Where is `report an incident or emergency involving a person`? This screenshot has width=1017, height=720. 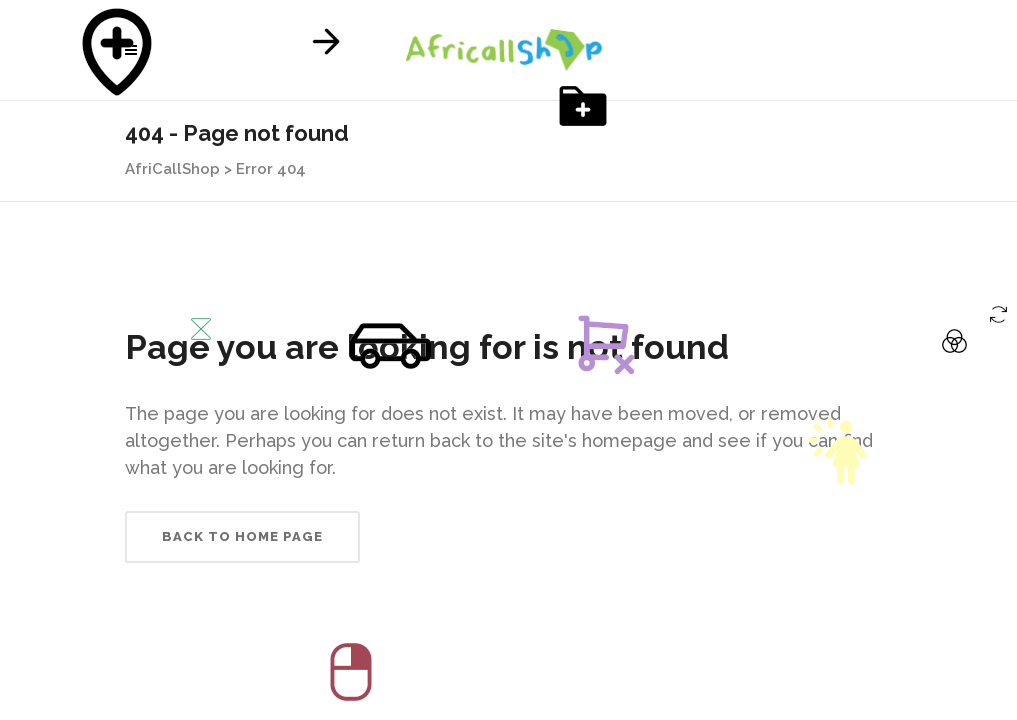
report an incident or emergency involving a person is located at coordinates (842, 452).